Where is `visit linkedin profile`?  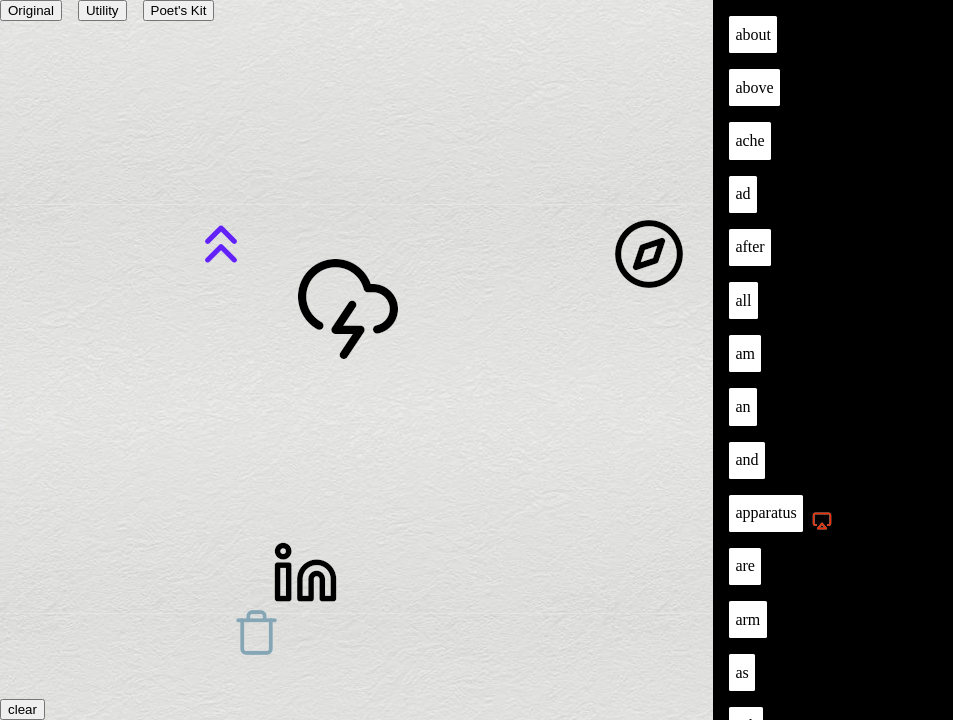 visit linkedin profile is located at coordinates (305, 573).